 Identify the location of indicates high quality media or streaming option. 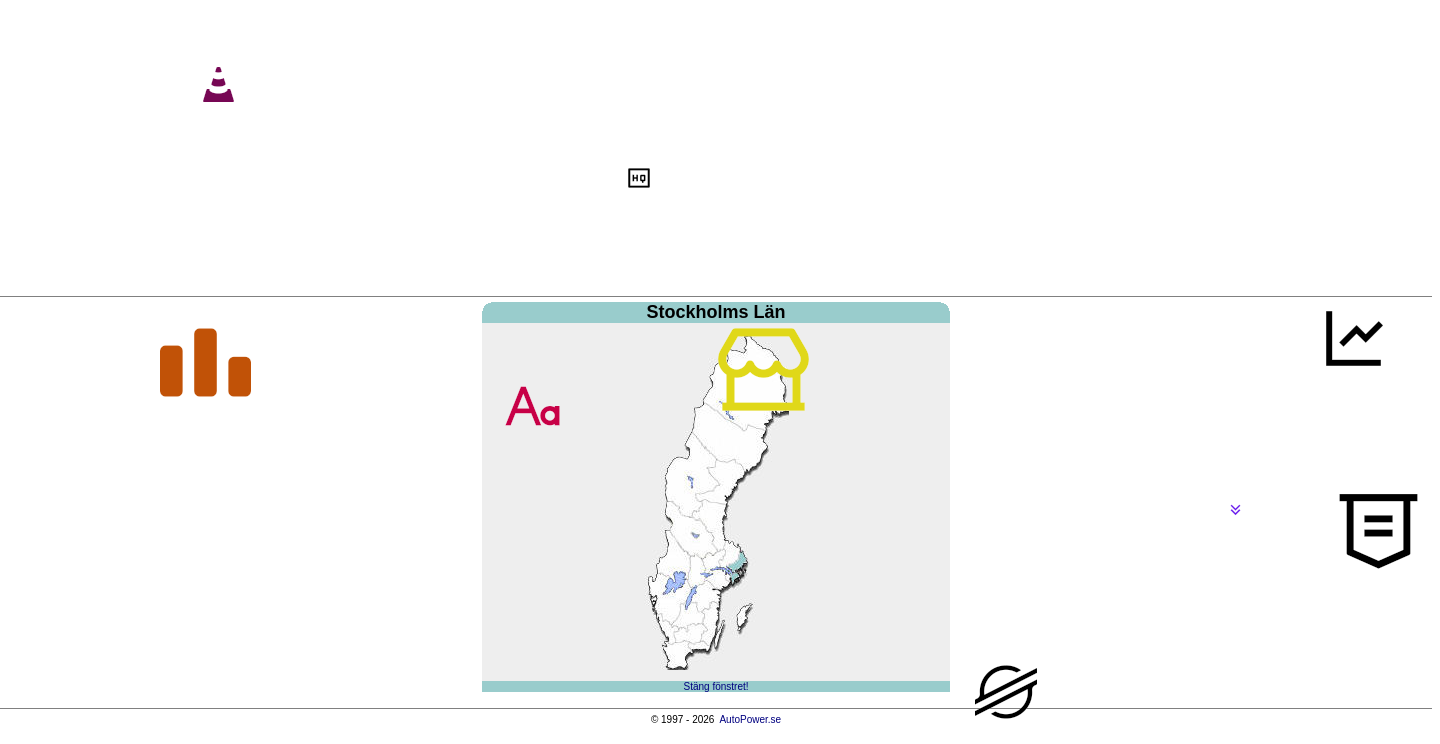
(639, 178).